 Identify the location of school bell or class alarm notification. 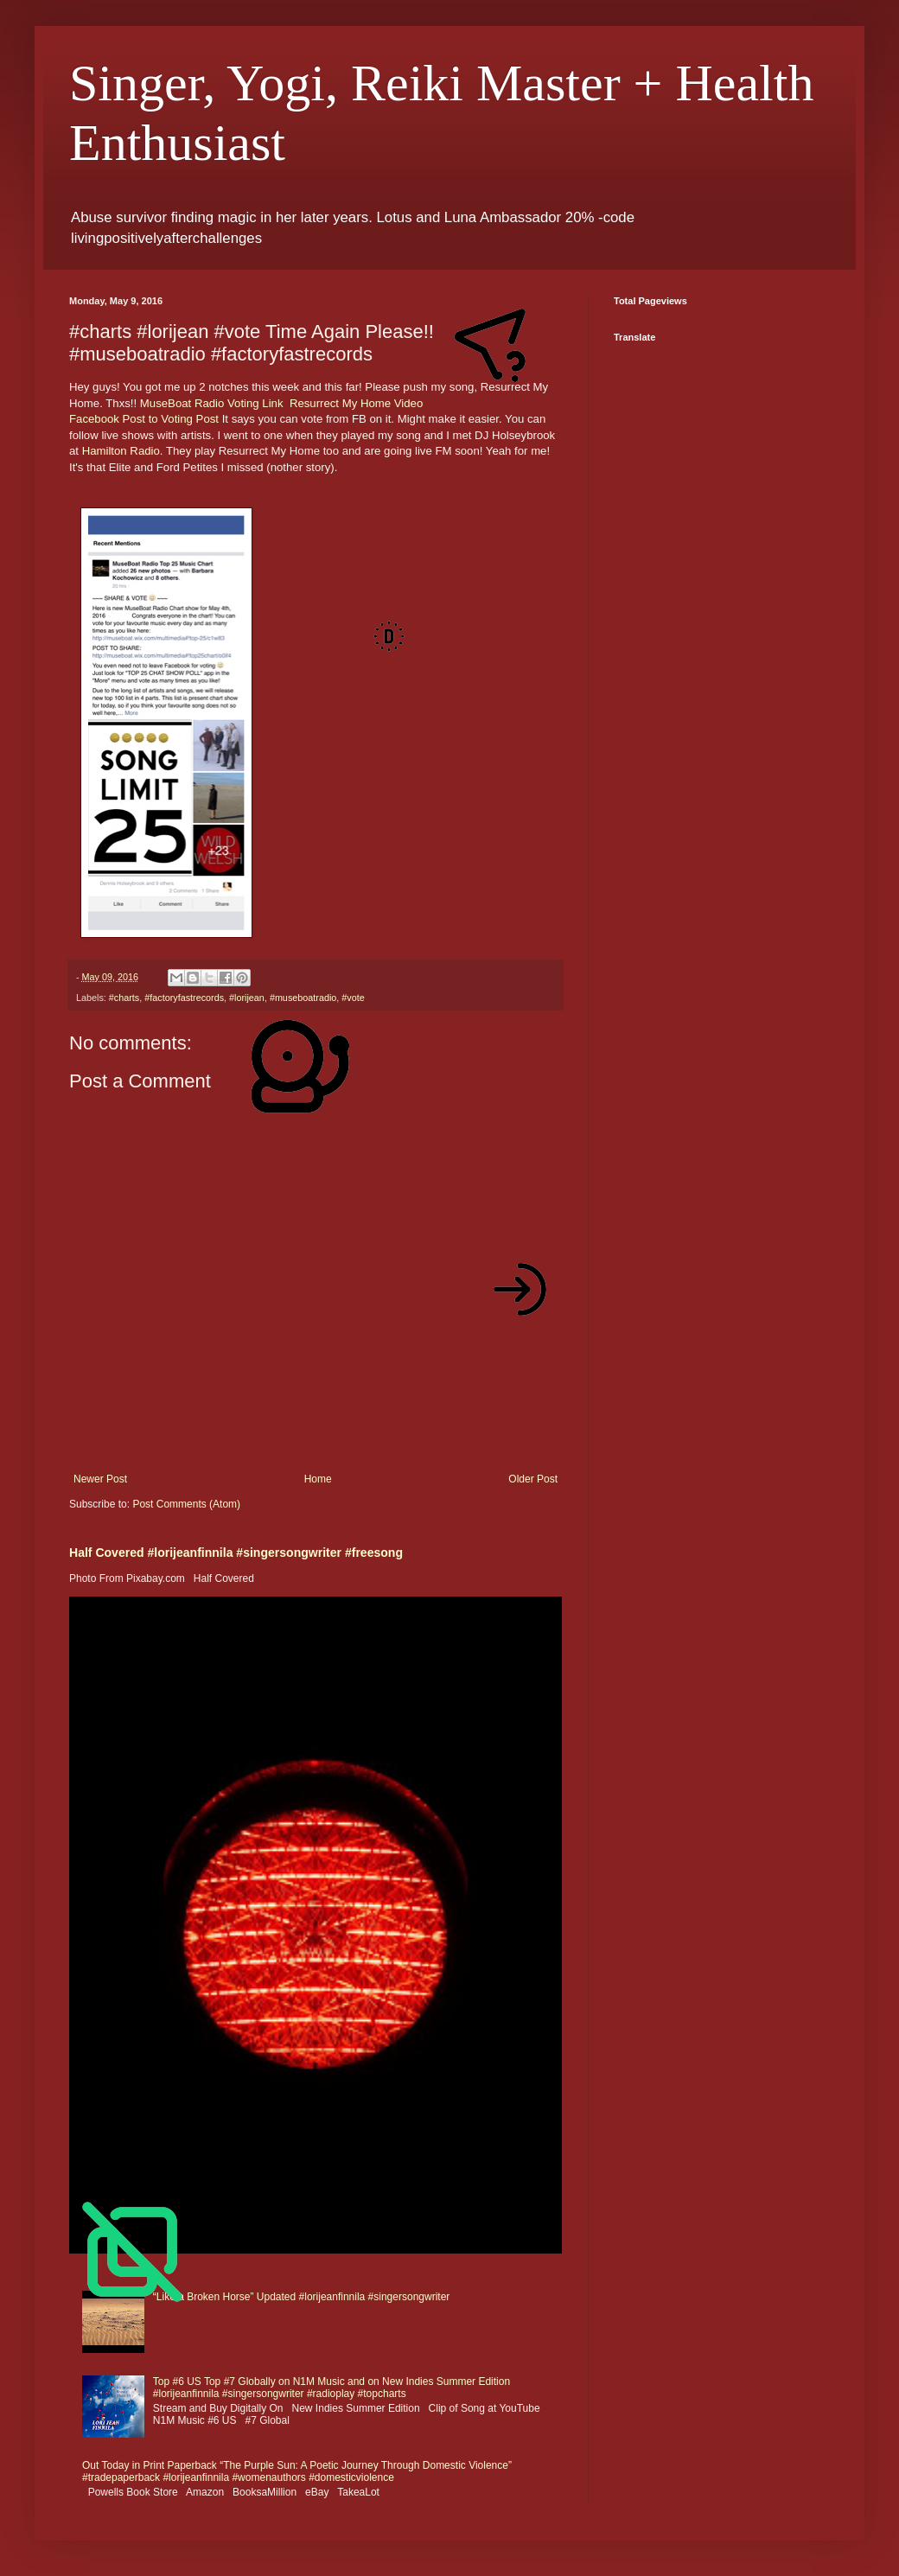
(297, 1066).